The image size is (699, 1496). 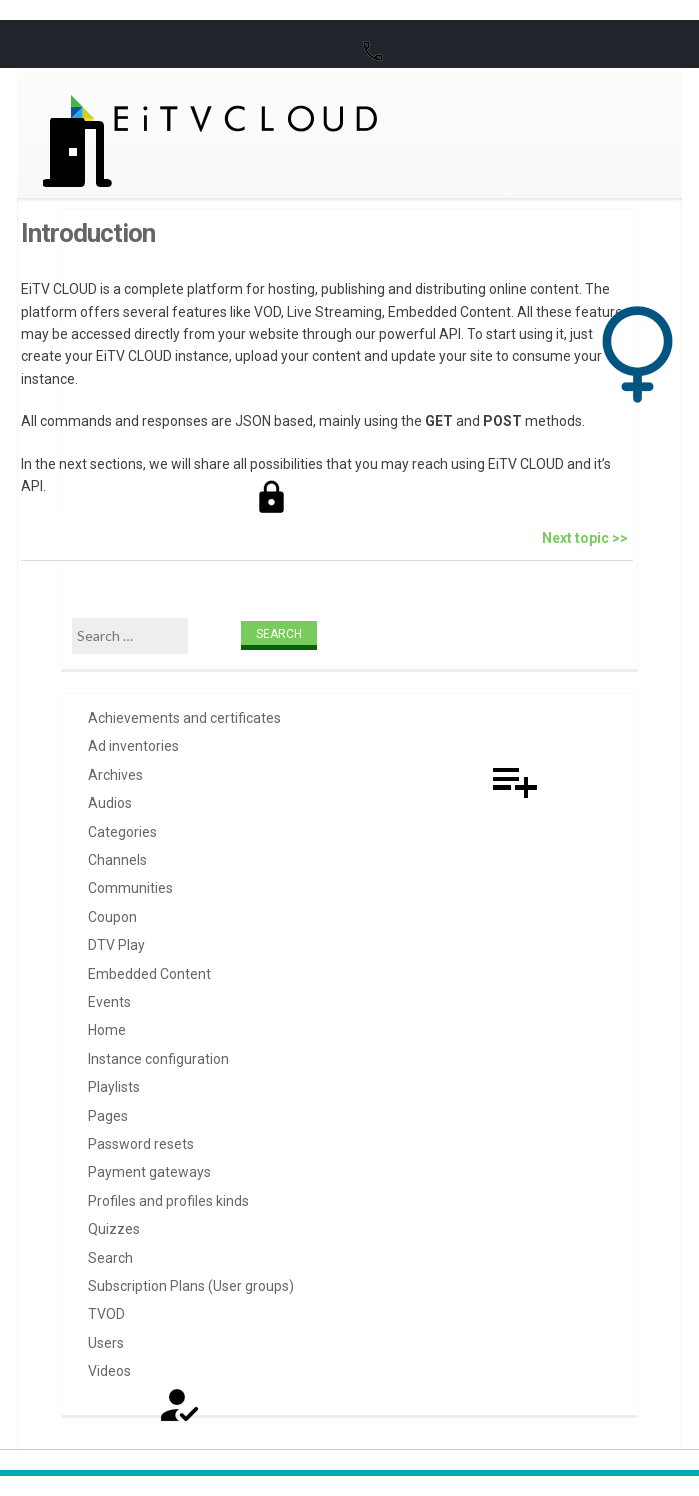 What do you see at coordinates (179, 1405) in the screenshot?
I see `user registration completed successfully` at bounding box center [179, 1405].